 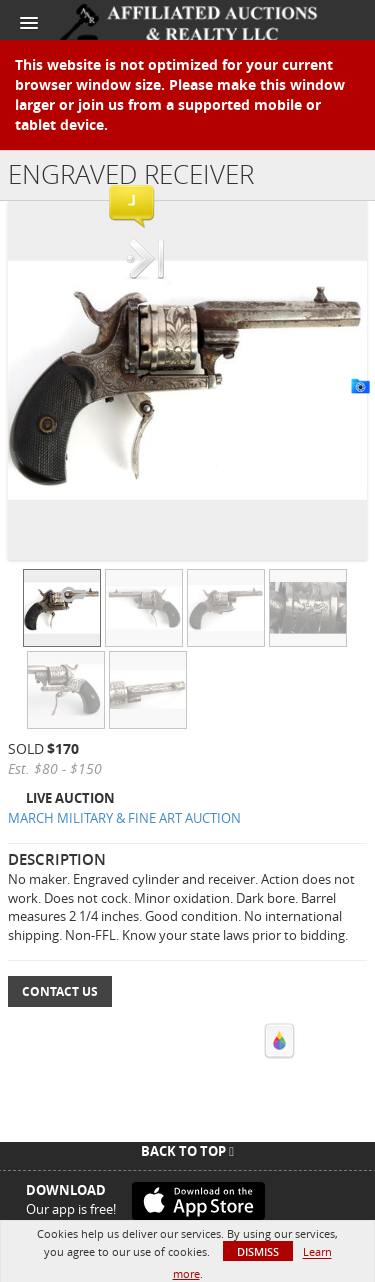 I want to click on open keyshot project files folder, so click(x=360, y=386).